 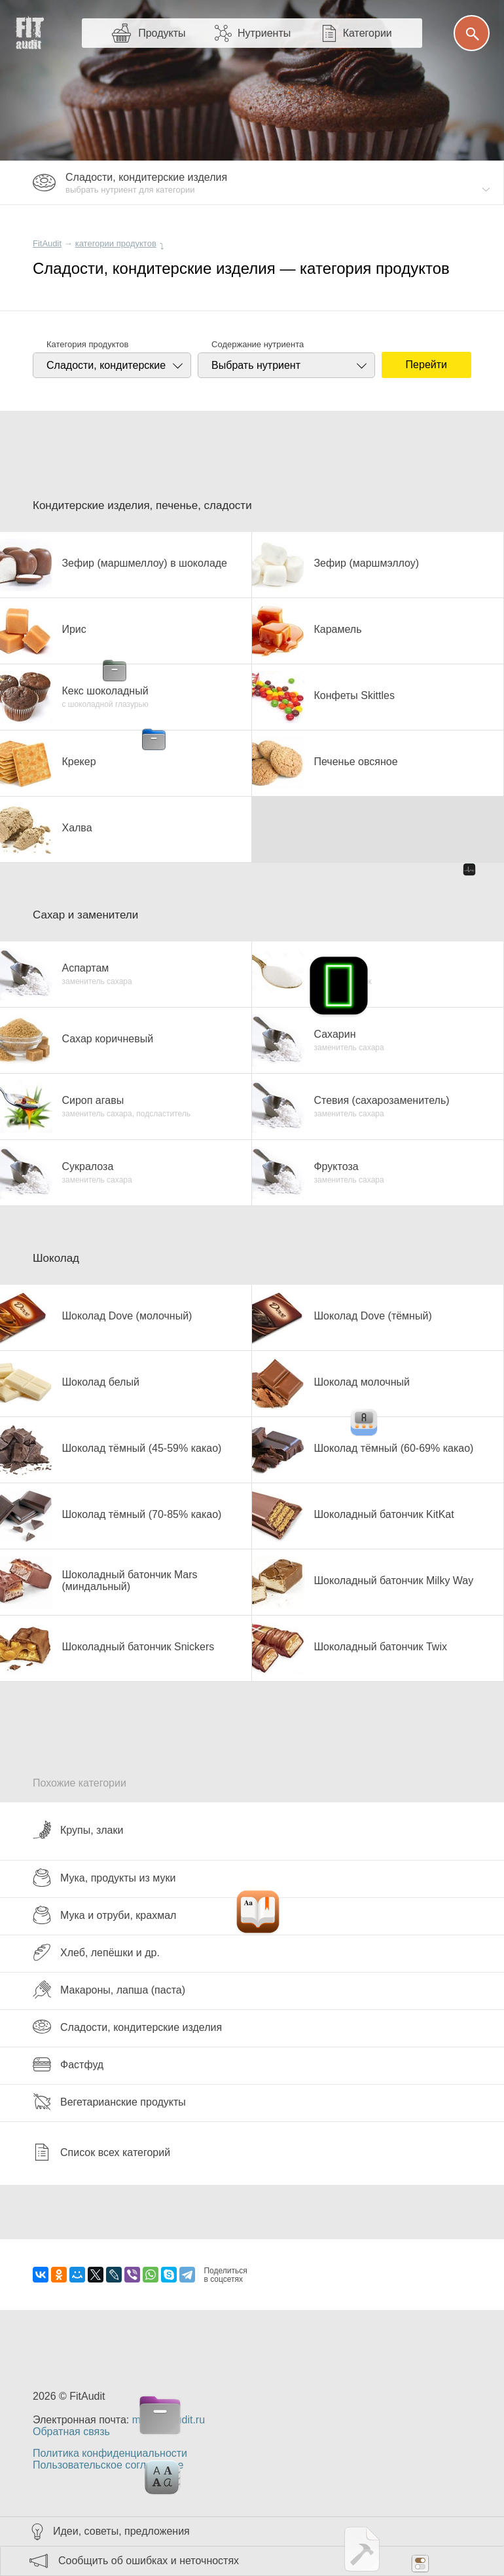 What do you see at coordinates (162, 2477) in the screenshot?
I see `open font book to manage installed fonts` at bounding box center [162, 2477].